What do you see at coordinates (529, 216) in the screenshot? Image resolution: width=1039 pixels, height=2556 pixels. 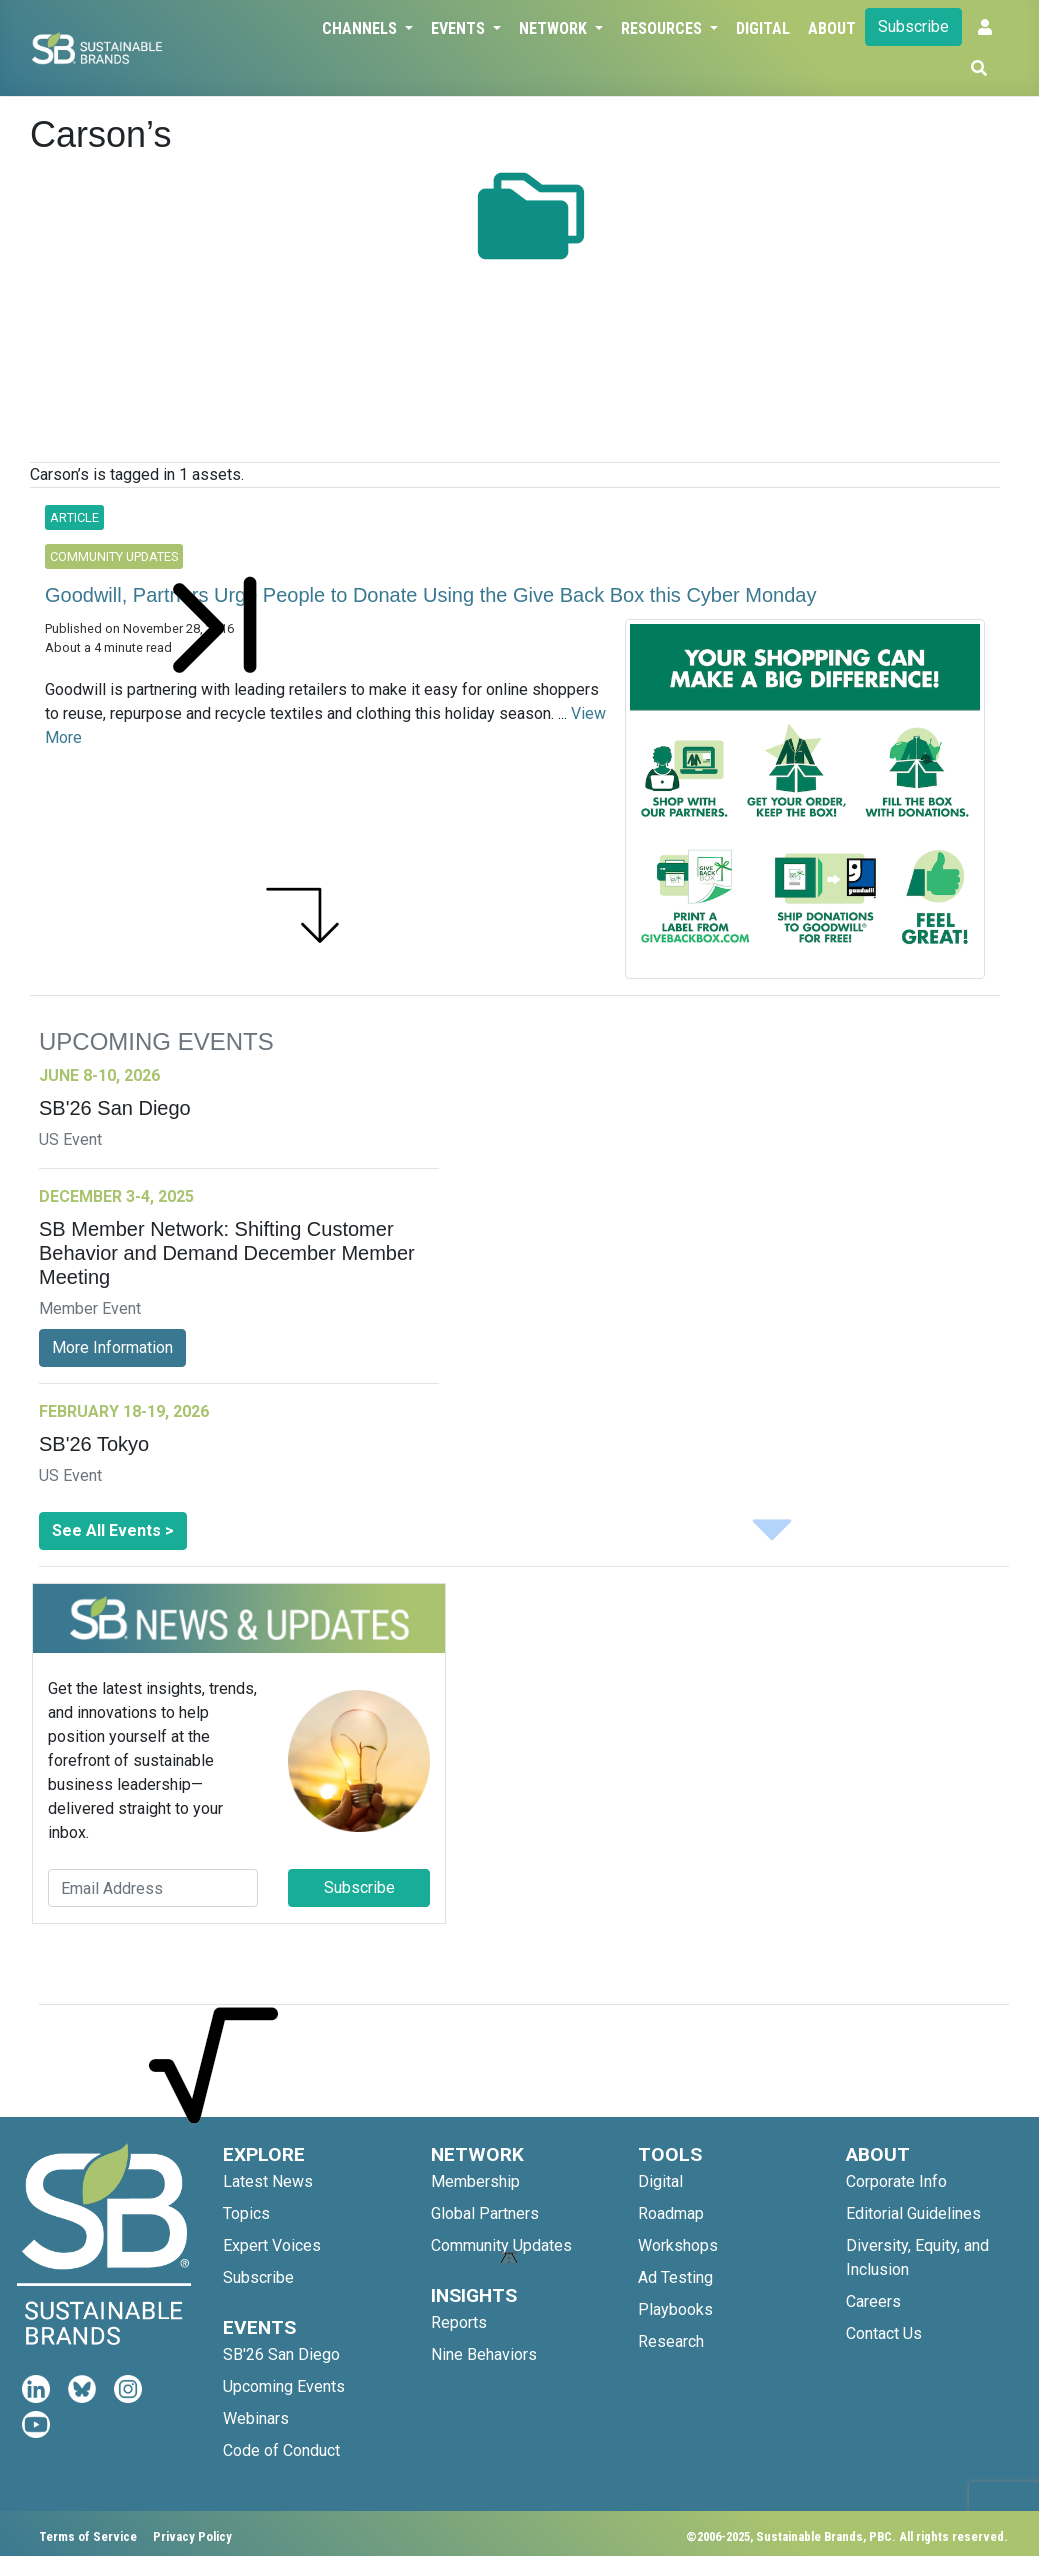 I see `browse all folders` at bounding box center [529, 216].